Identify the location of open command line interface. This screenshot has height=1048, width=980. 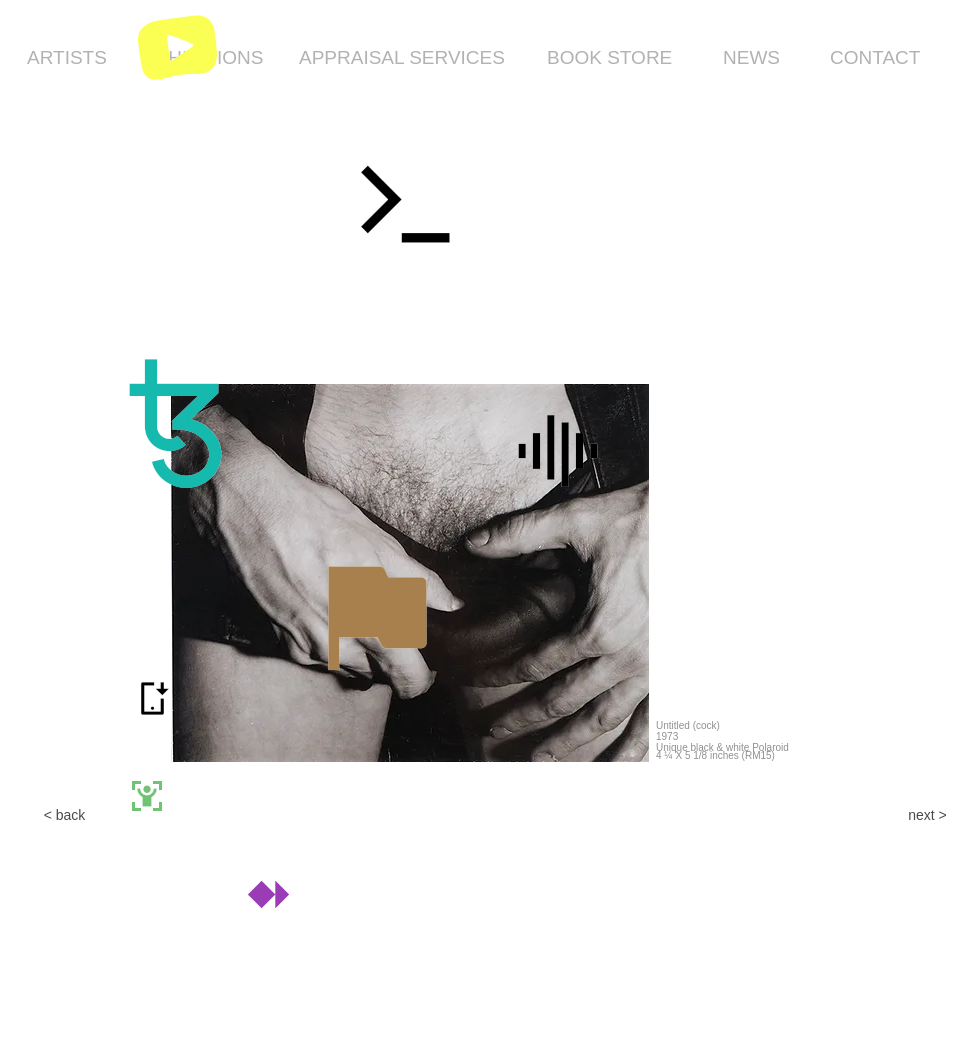
(406, 199).